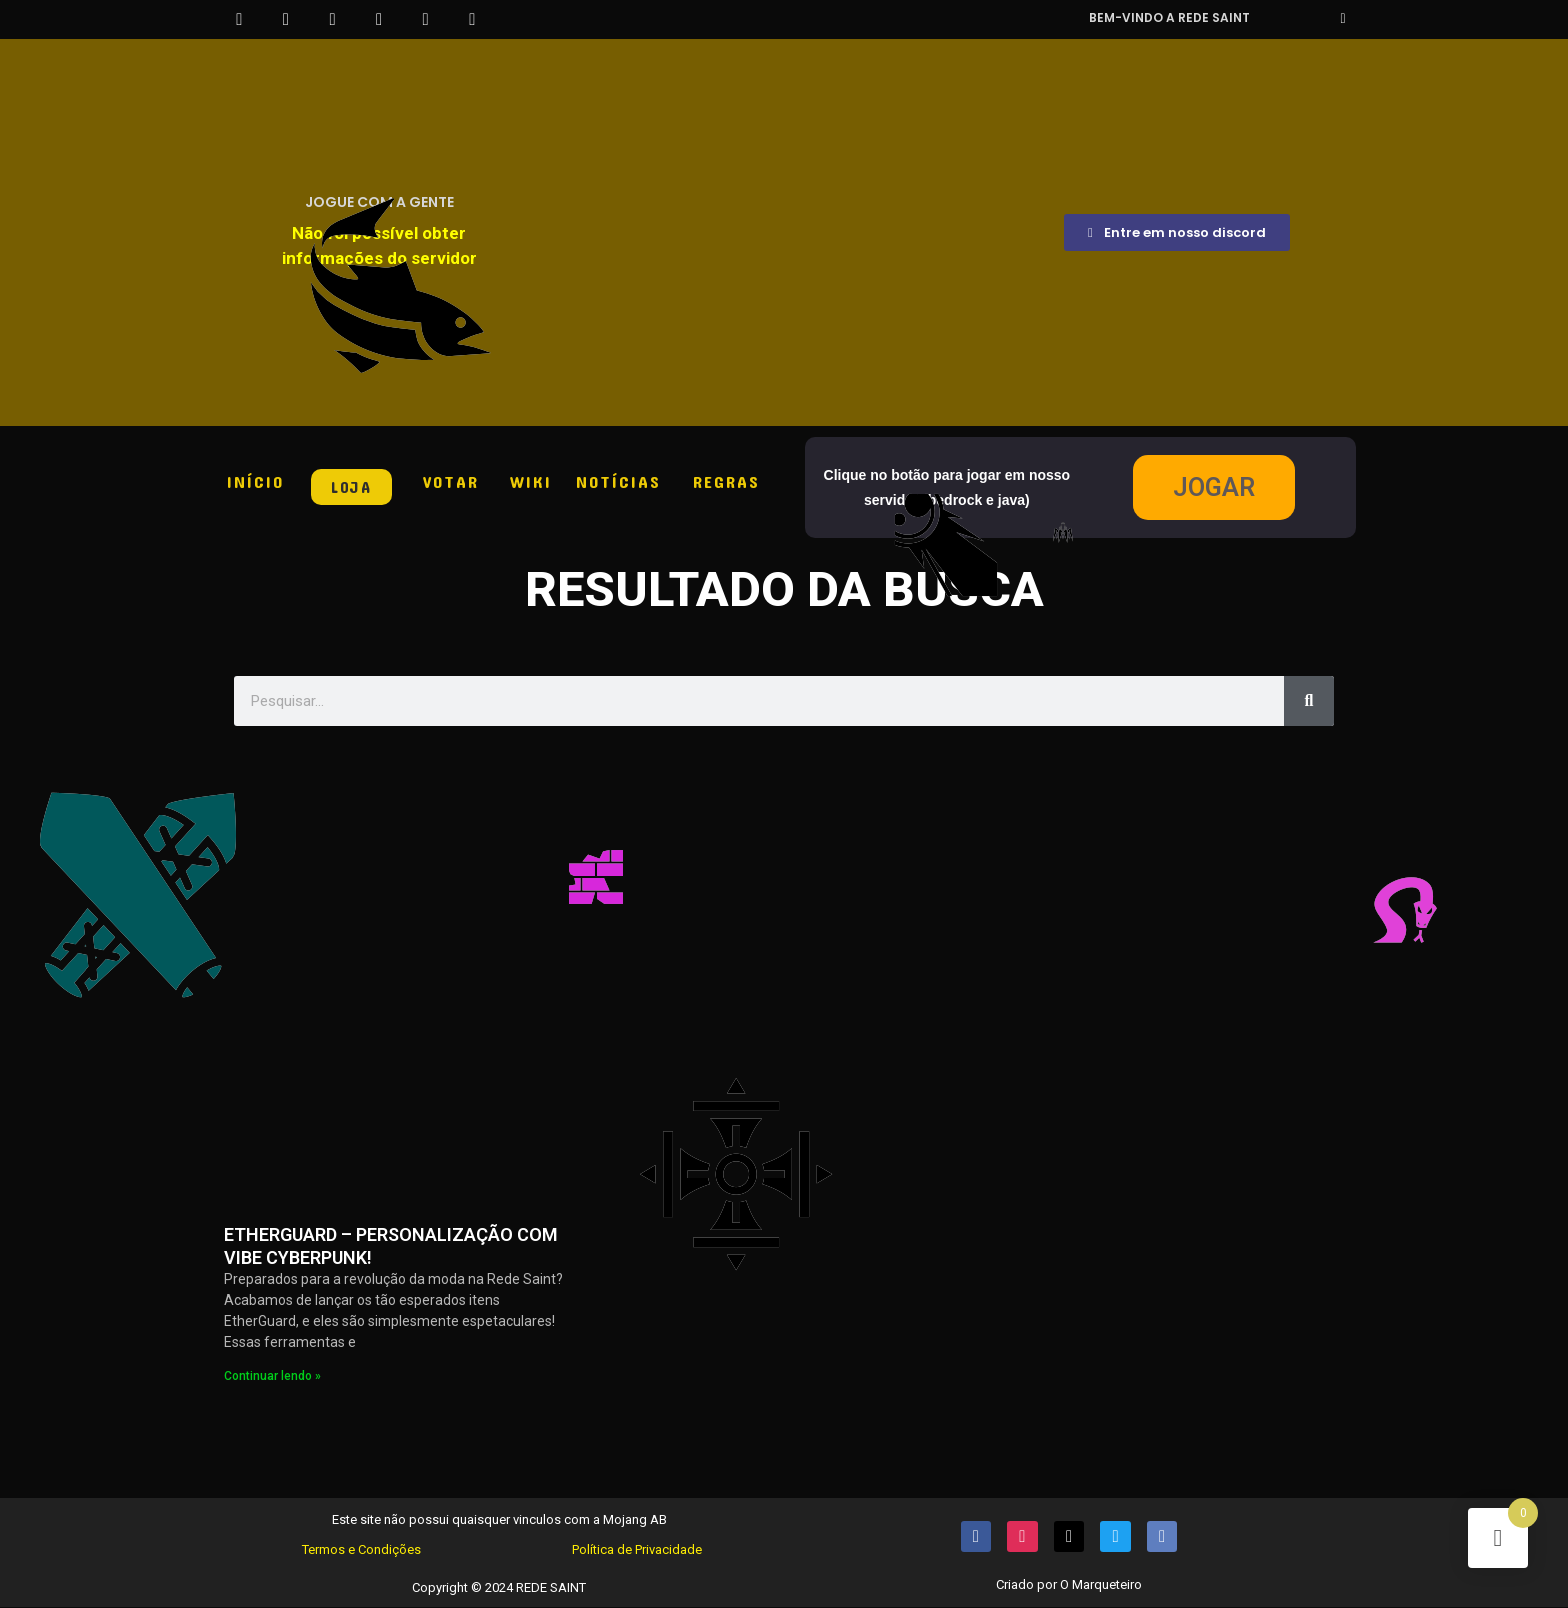  Describe the element at coordinates (138, 895) in the screenshot. I see `equip arm armor or bracers` at that location.